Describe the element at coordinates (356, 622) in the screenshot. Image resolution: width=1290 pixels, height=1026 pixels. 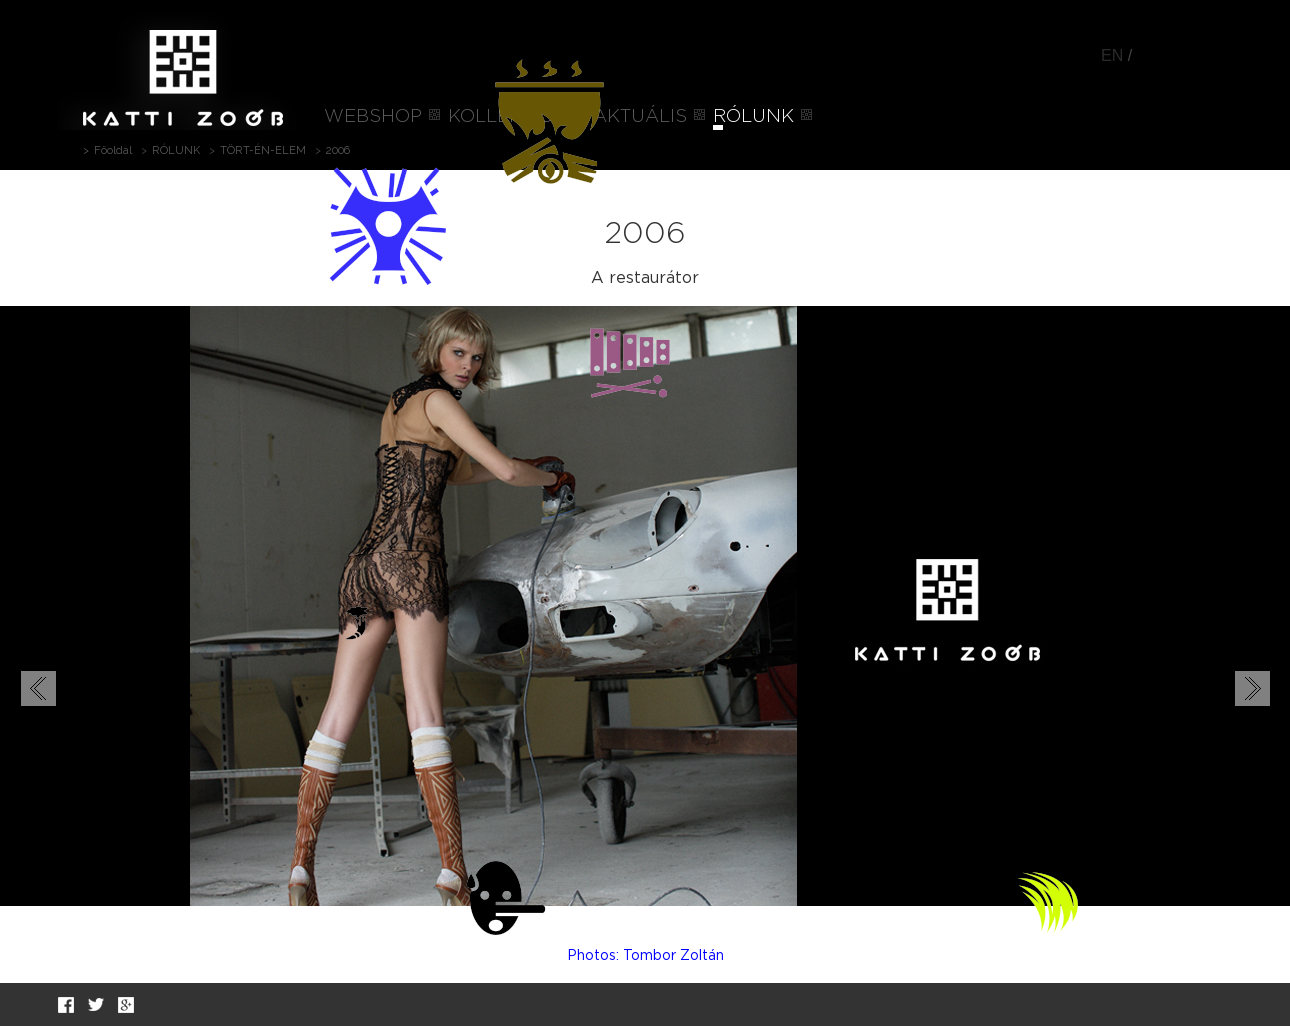
I see `viking-themed beverage or tavern feature` at that location.